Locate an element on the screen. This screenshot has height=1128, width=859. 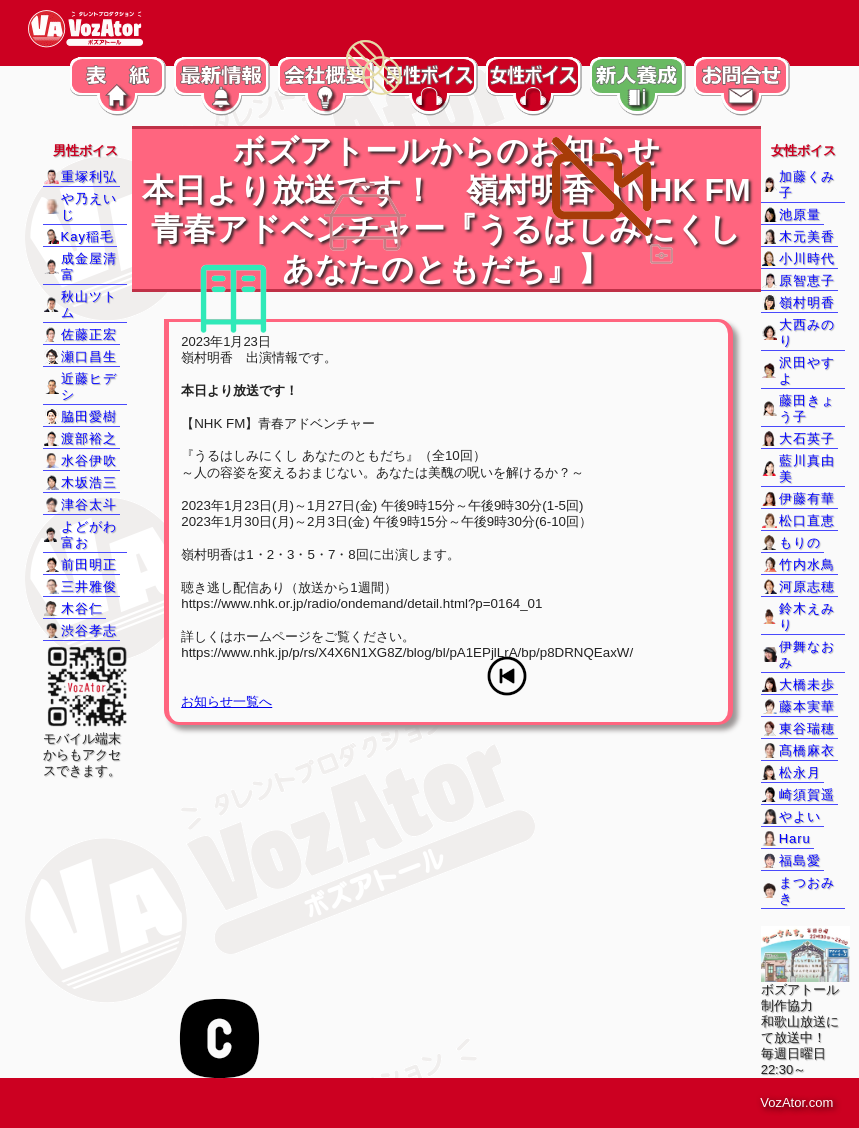
indicates a copyright symbol or content ownership is located at coordinates (219, 1038).